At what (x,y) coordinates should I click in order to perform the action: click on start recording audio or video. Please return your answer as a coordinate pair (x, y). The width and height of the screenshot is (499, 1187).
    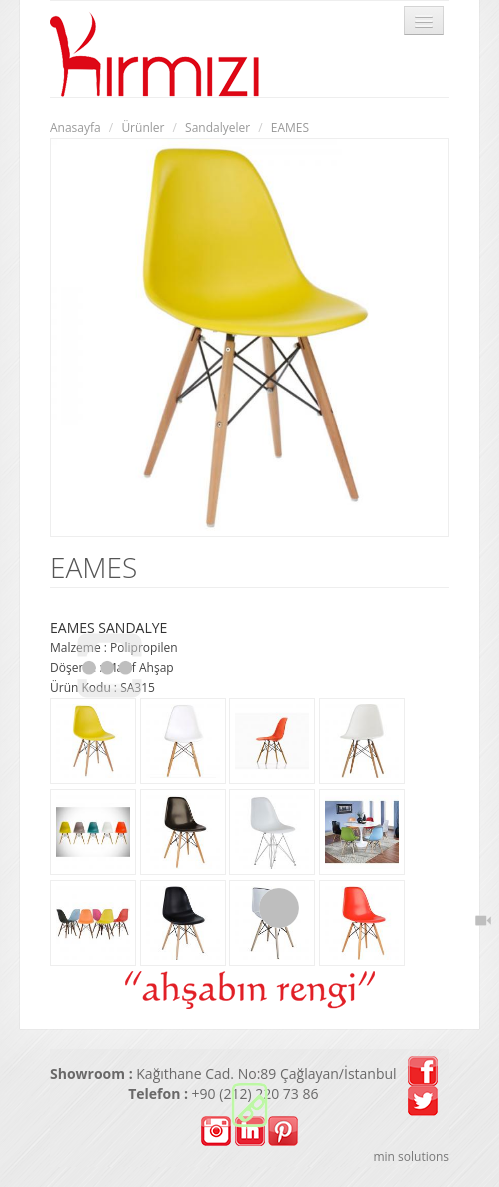
    Looking at the image, I should click on (279, 908).